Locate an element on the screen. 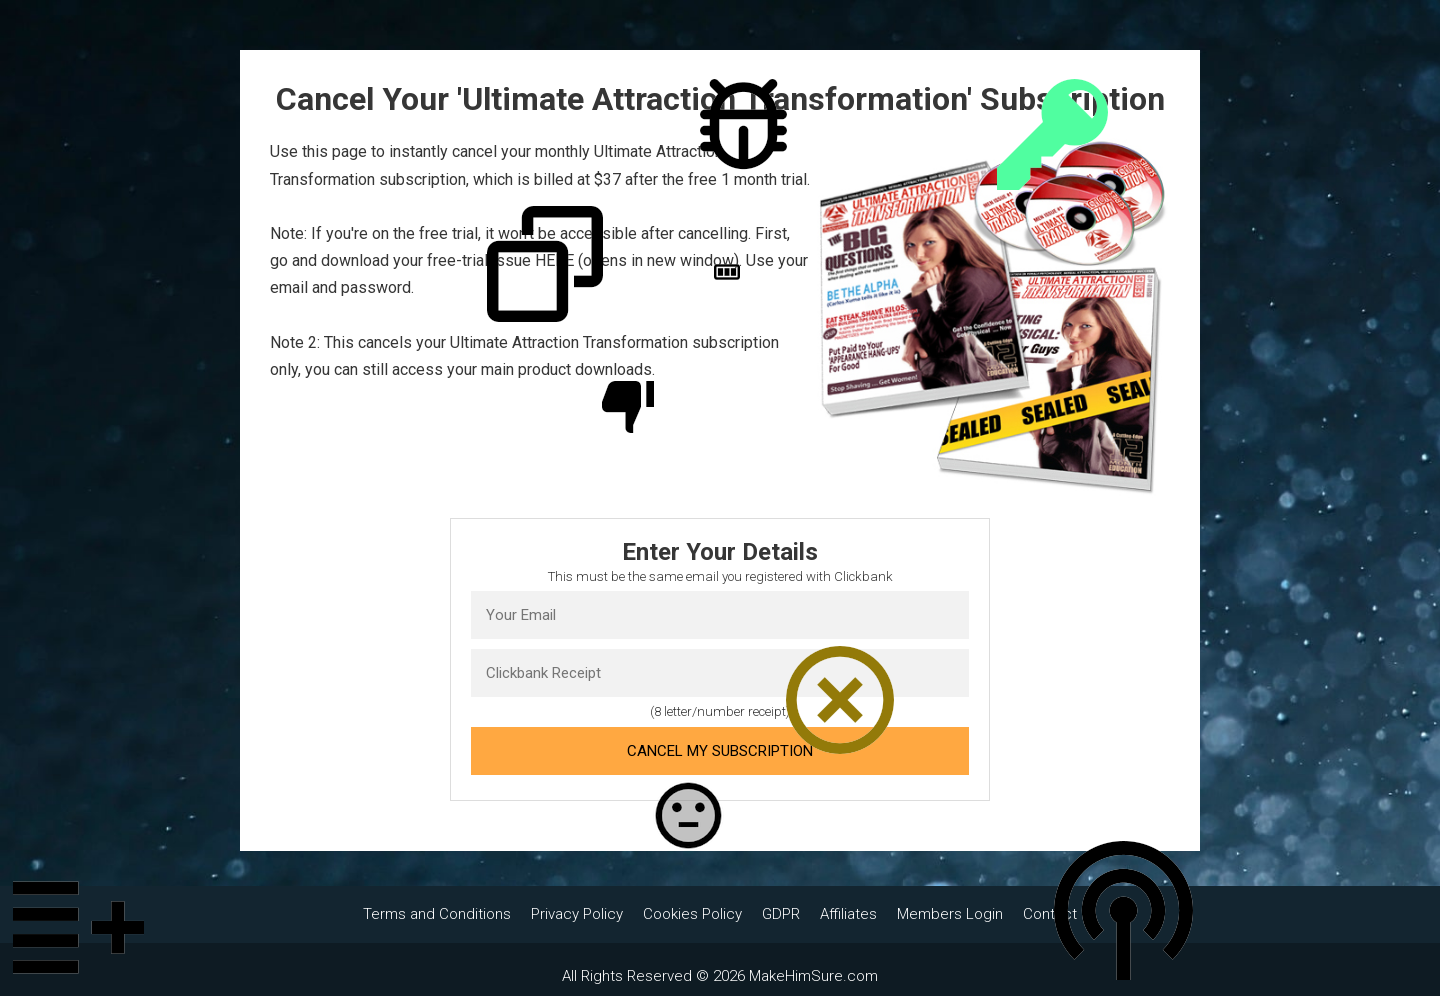  access security or login settings is located at coordinates (1052, 134).